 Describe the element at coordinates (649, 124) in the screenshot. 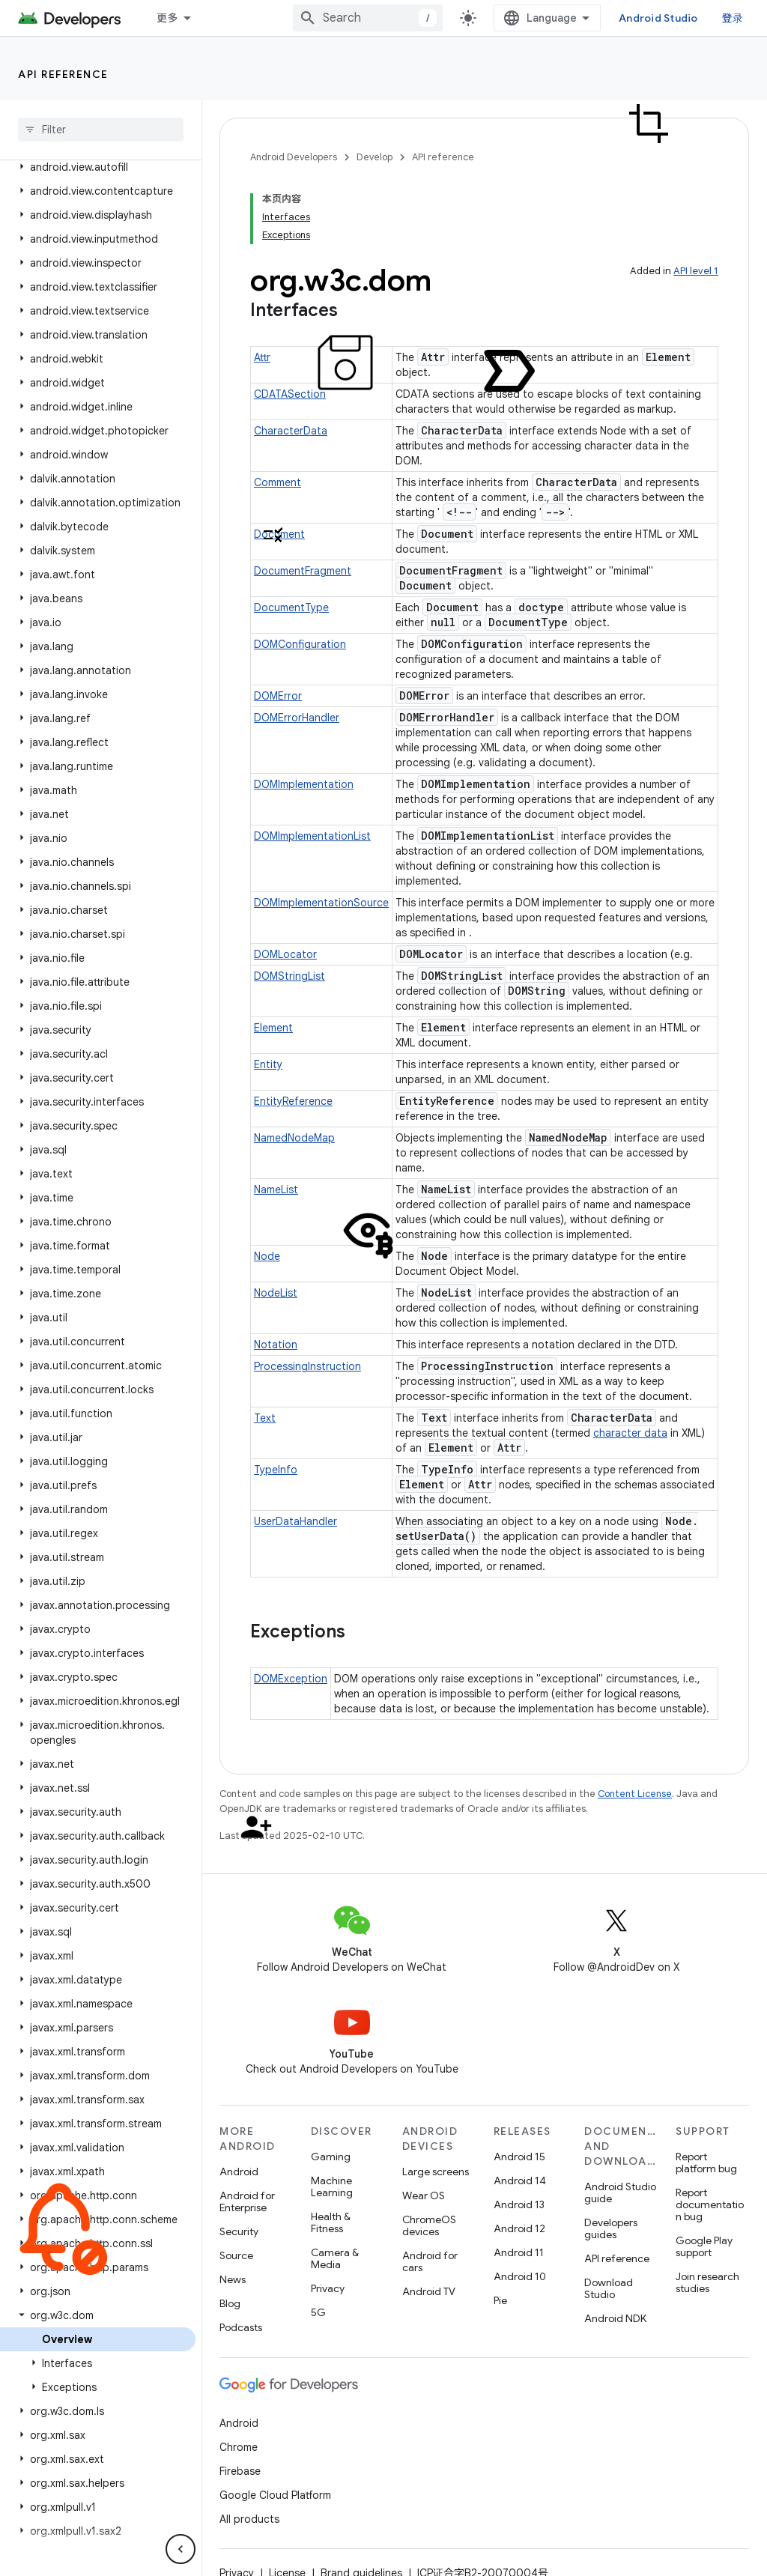

I see `crop an image` at that location.